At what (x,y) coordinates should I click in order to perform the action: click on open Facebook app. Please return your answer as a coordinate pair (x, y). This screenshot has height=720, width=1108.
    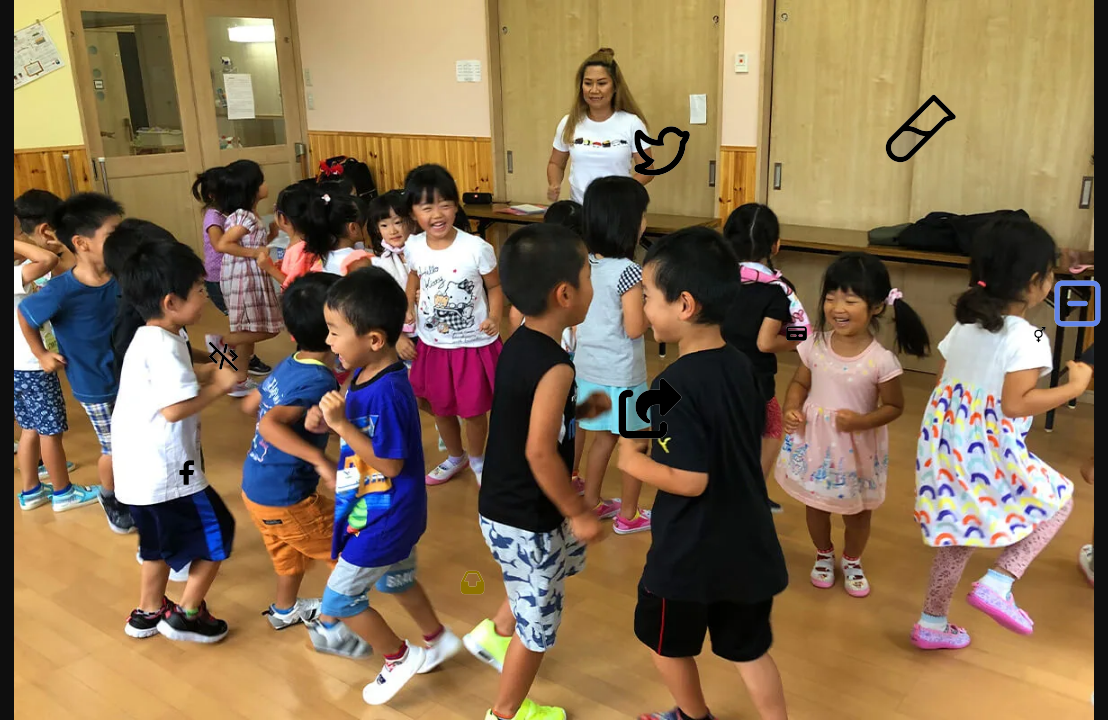
    Looking at the image, I should click on (187, 472).